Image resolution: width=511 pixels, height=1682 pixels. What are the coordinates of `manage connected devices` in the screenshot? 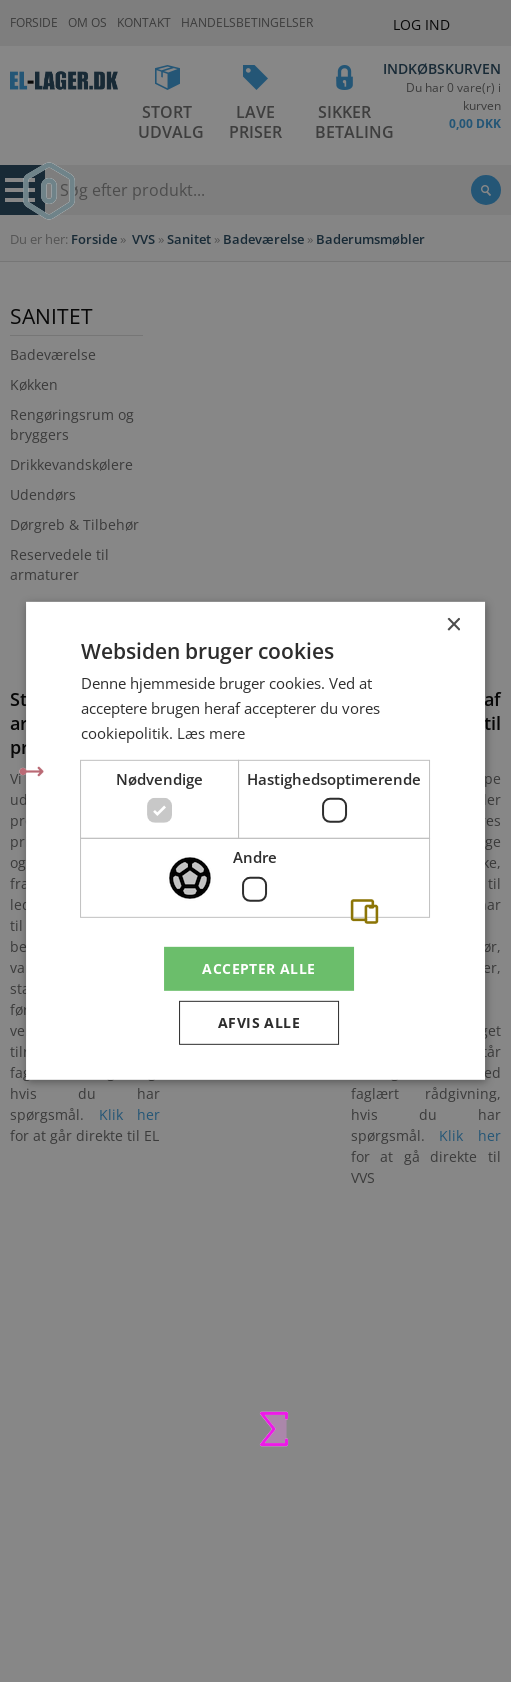 It's located at (364, 911).